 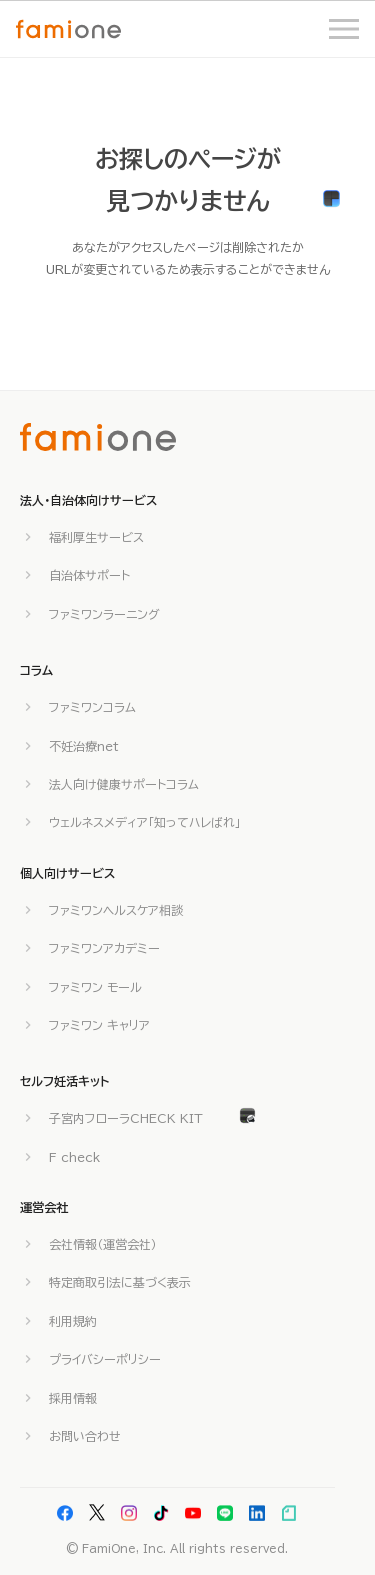 What do you see at coordinates (247, 1115) in the screenshot?
I see `configure kerberos authentication settings for network server` at bounding box center [247, 1115].